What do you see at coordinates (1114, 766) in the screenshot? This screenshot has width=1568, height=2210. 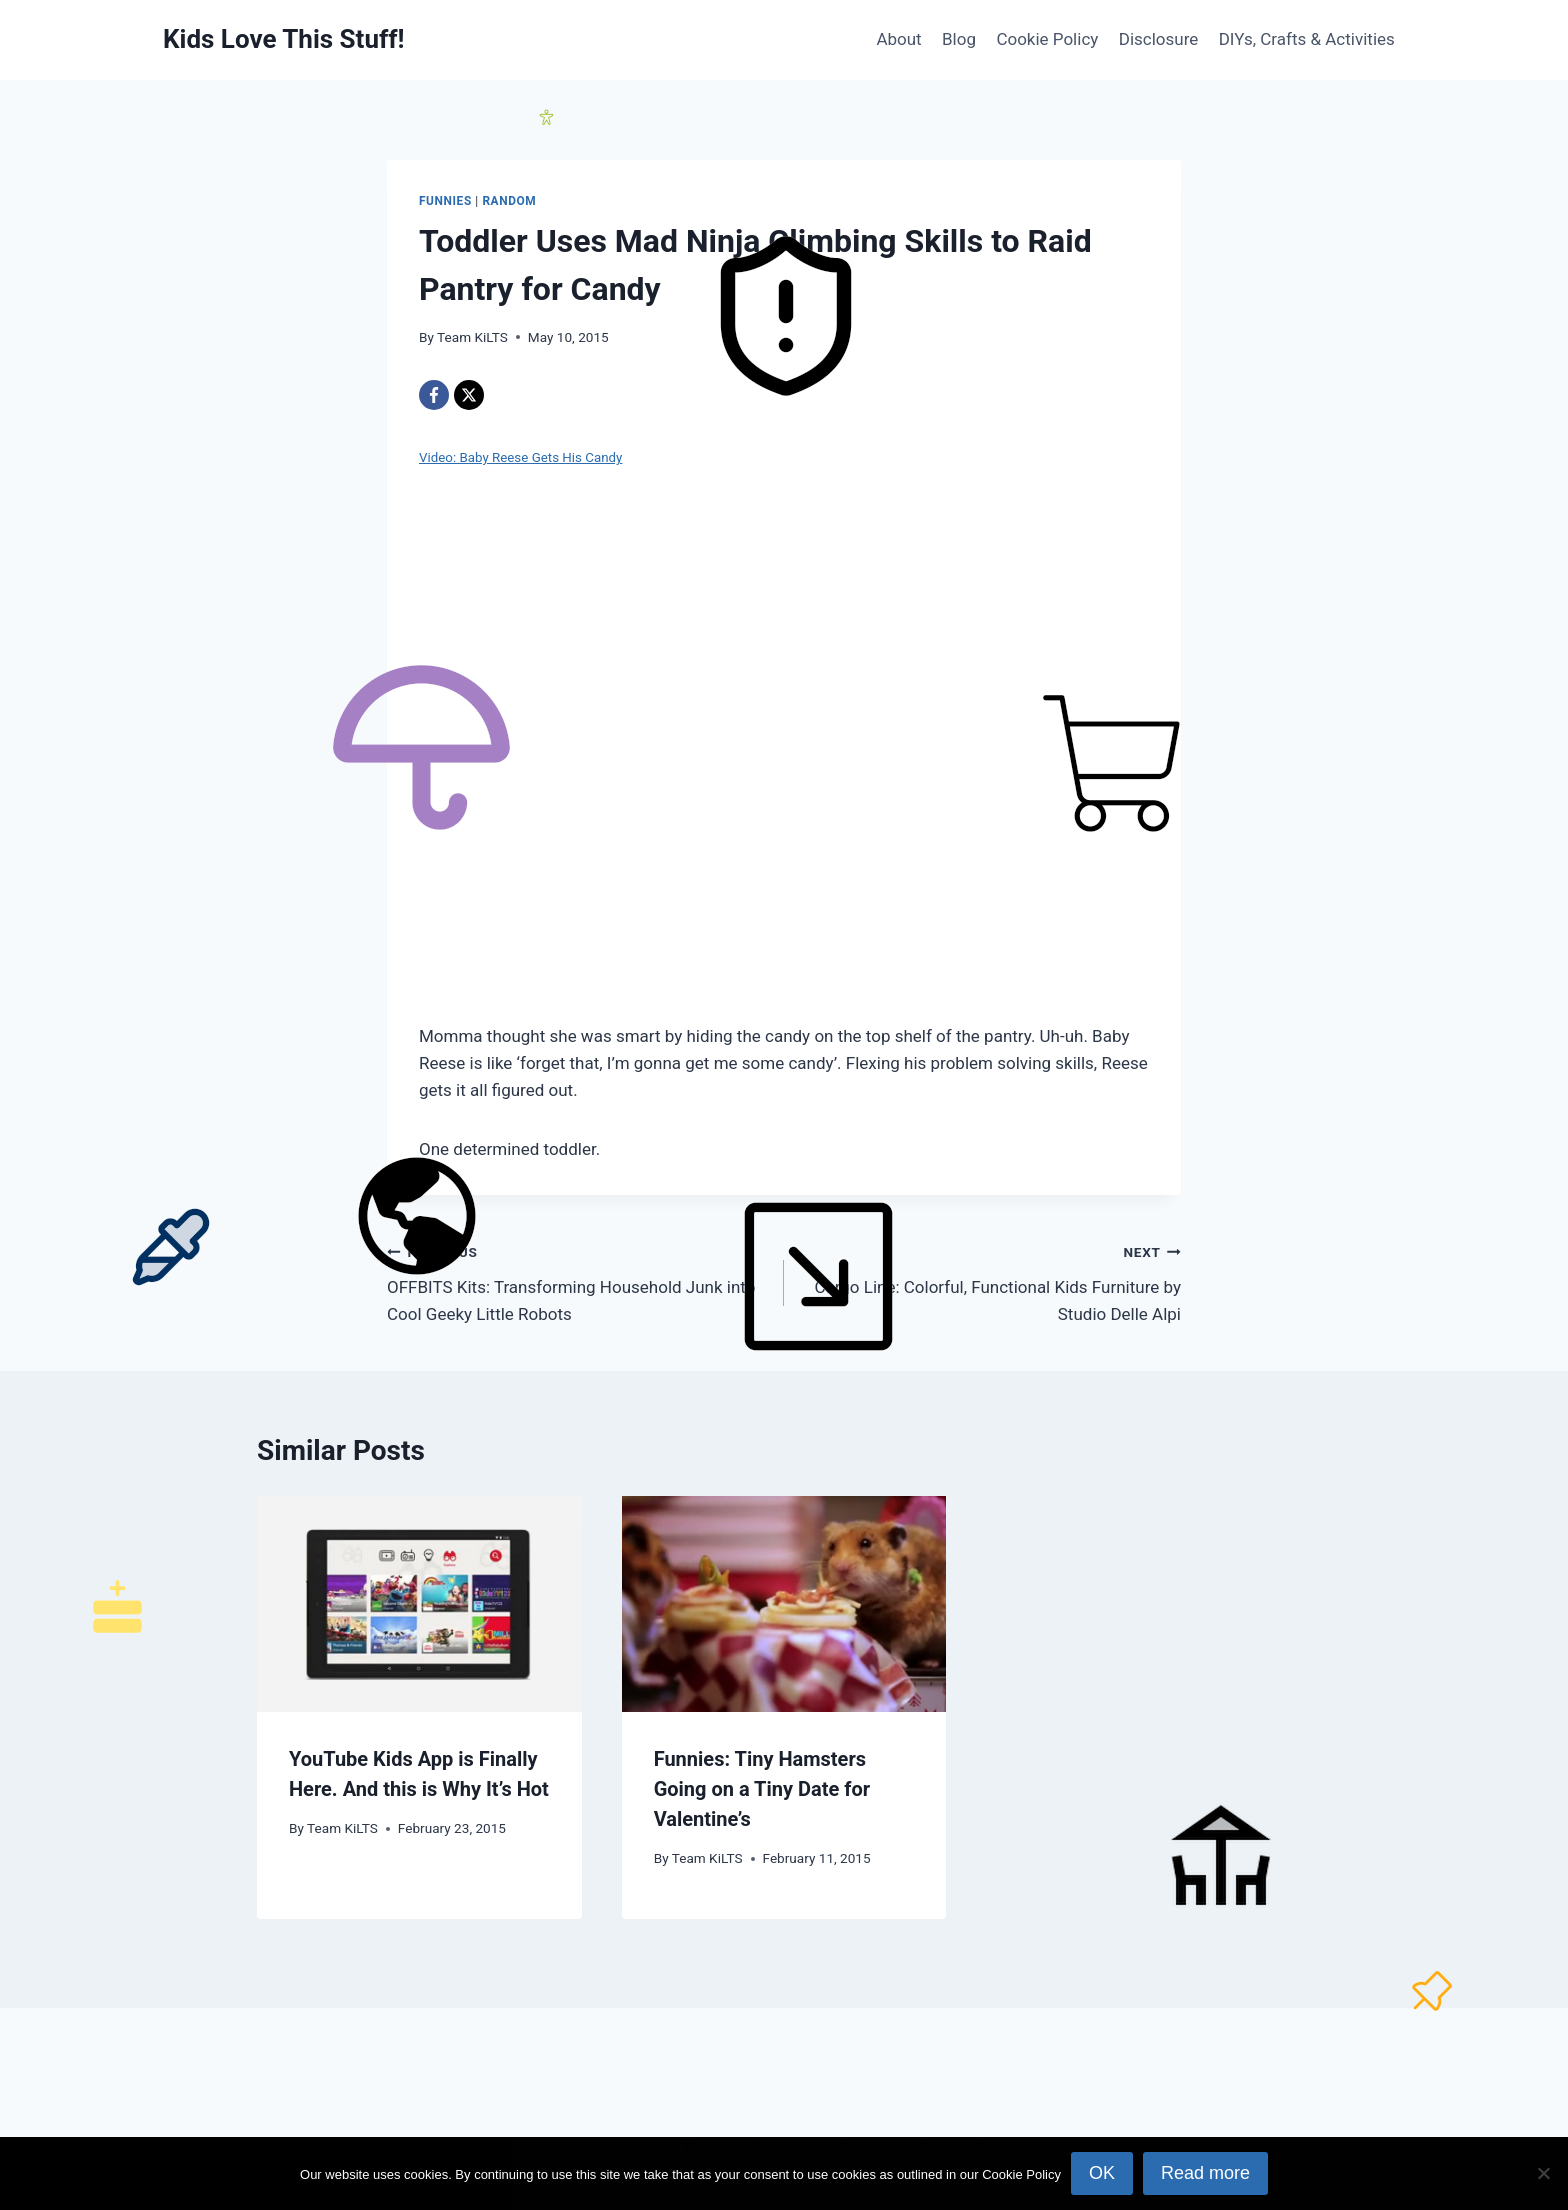 I see `view your shopping cart` at bounding box center [1114, 766].